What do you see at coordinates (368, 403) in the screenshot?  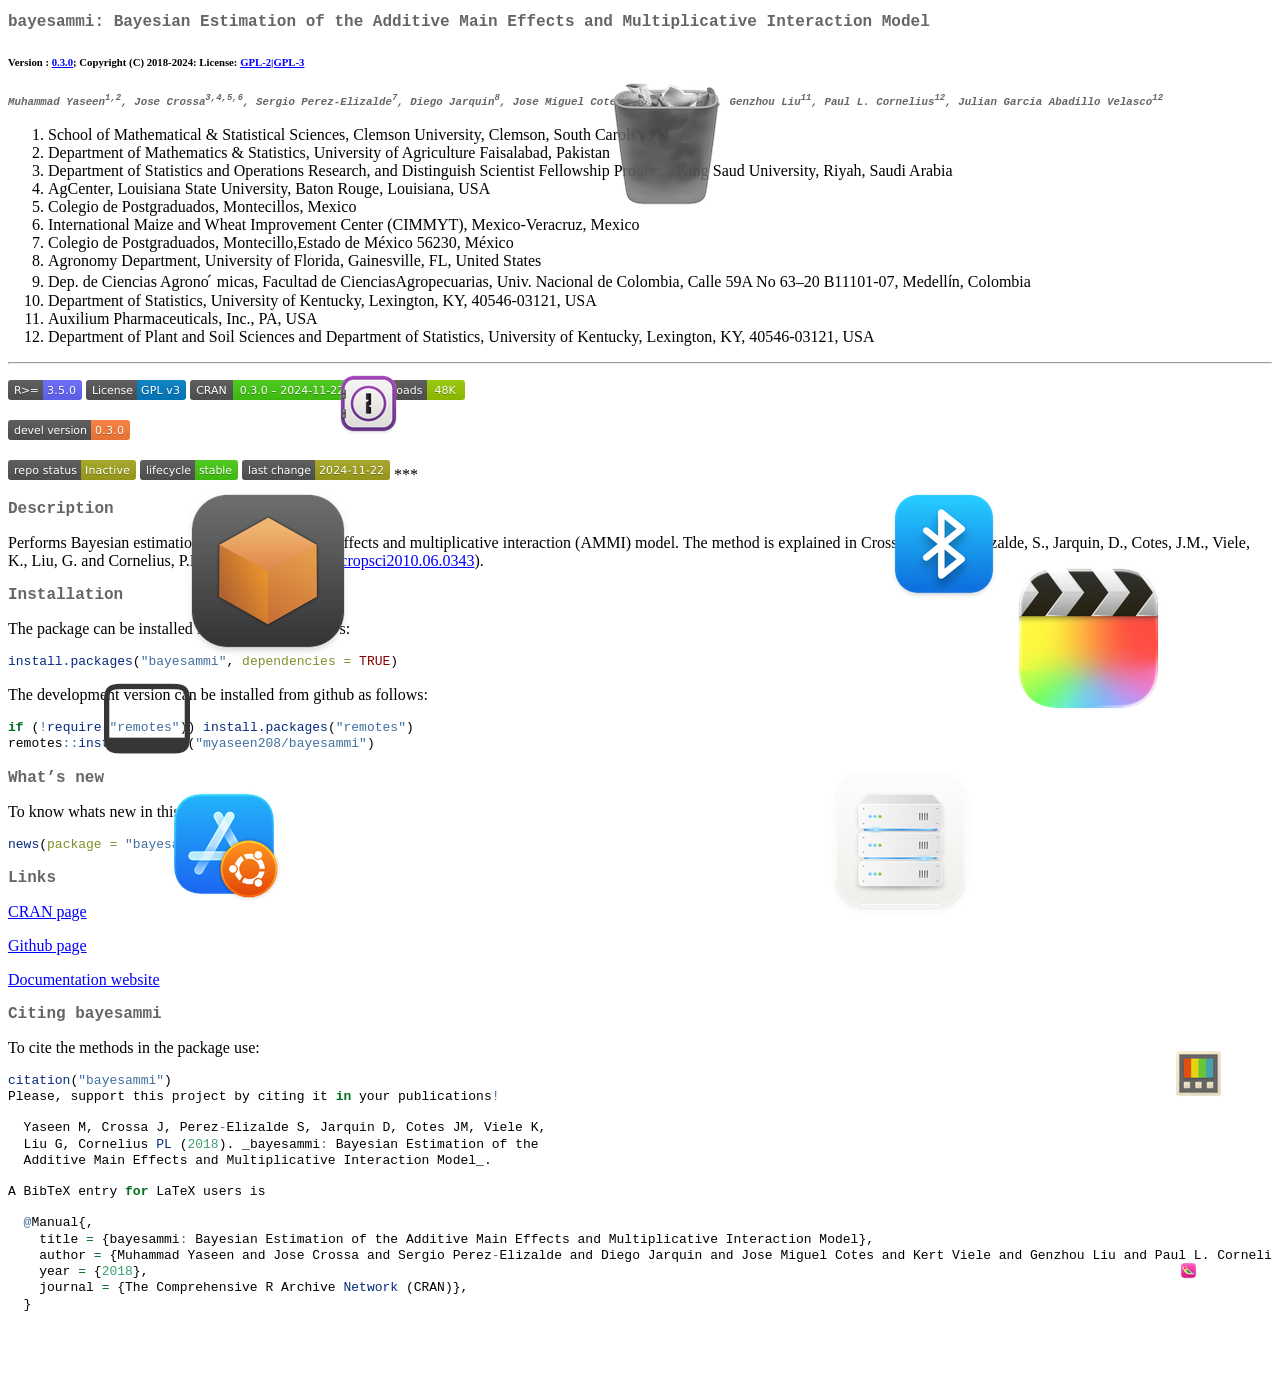 I see `open the Secrets password manager app` at bounding box center [368, 403].